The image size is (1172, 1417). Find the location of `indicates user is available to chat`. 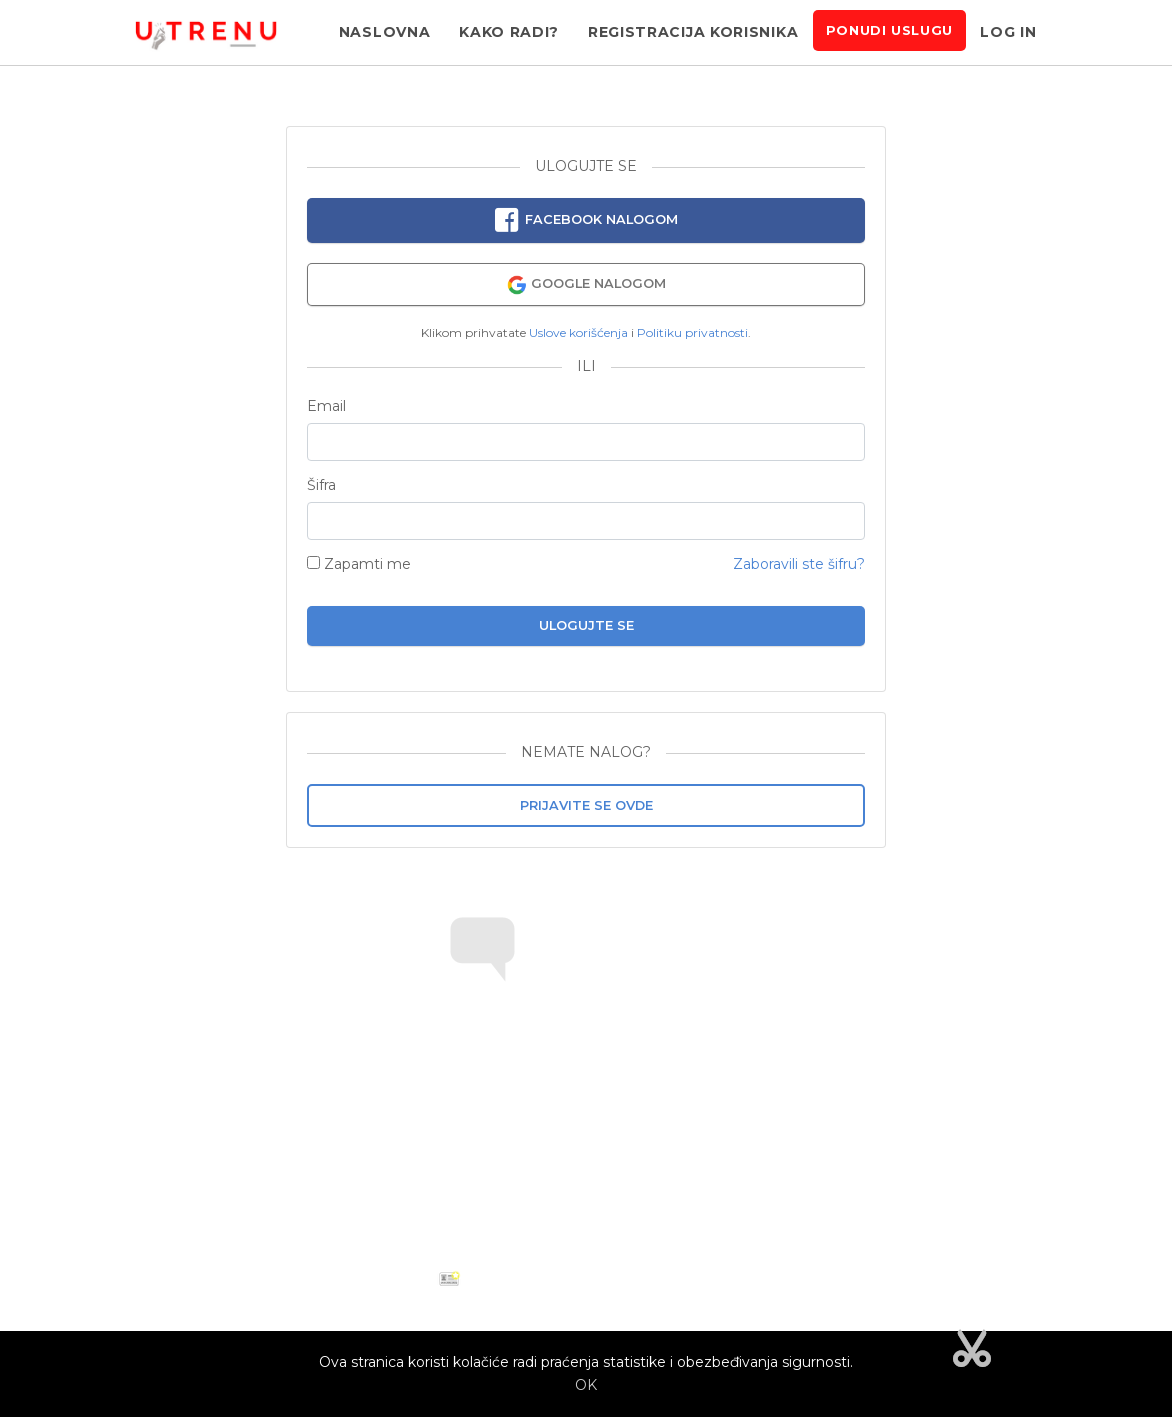

indicates user is available to chat is located at coordinates (482, 949).